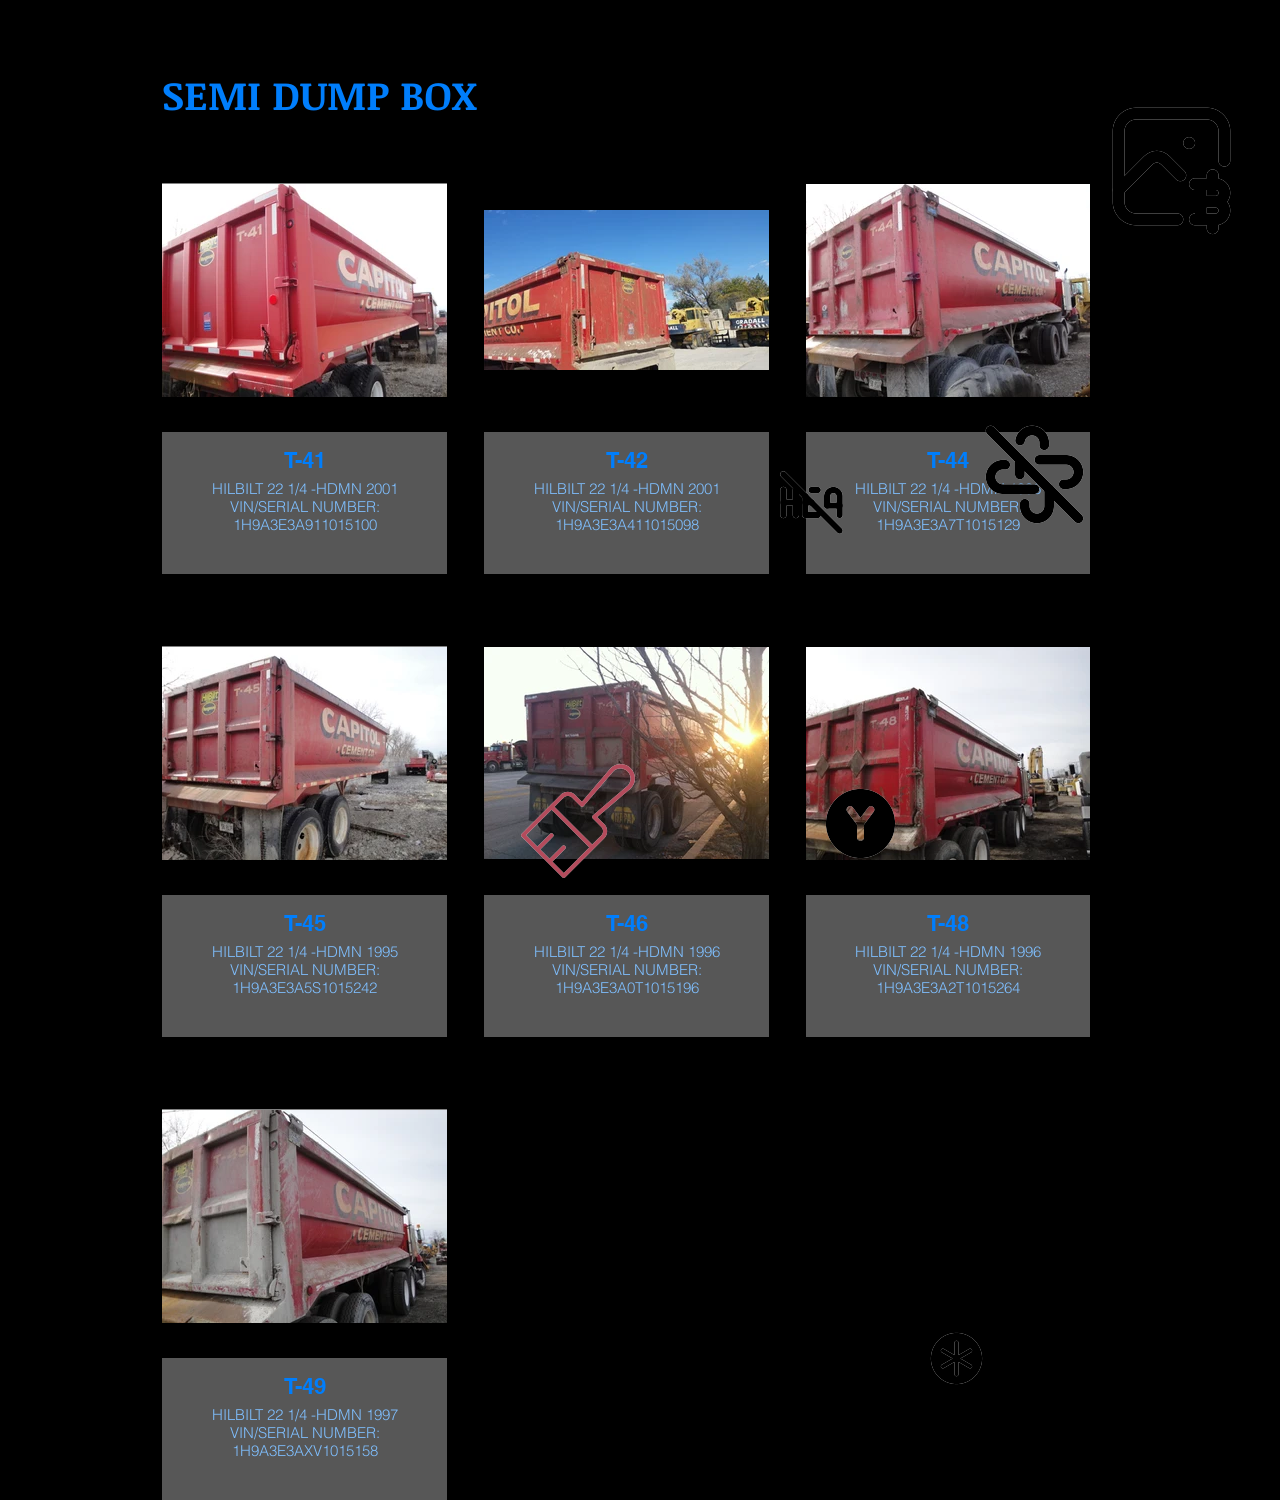  What do you see at coordinates (811, 502) in the screenshot?
I see `disable HTTP HEAD request method` at bounding box center [811, 502].